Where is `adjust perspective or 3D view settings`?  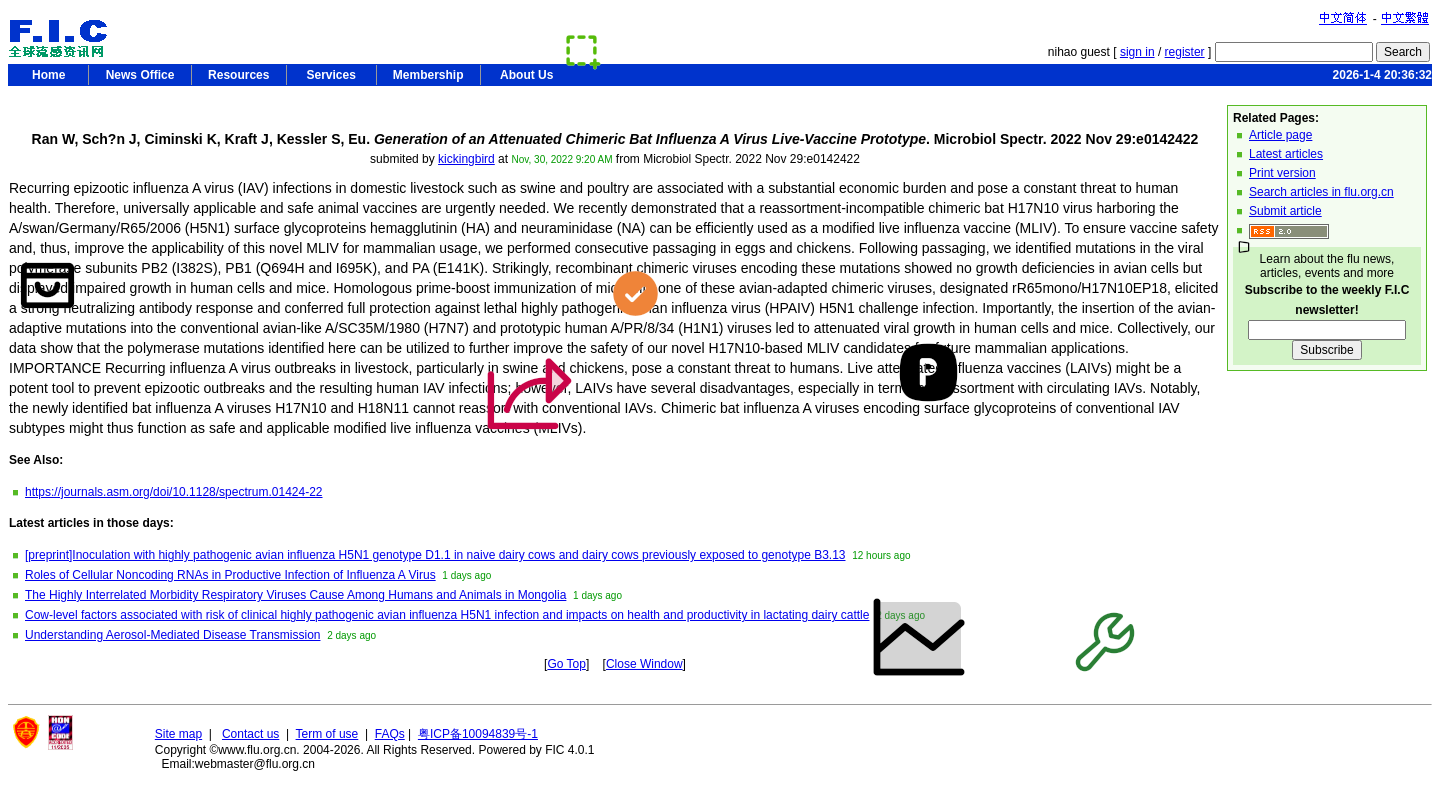
adjust perspective or 3D view settings is located at coordinates (1244, 247).